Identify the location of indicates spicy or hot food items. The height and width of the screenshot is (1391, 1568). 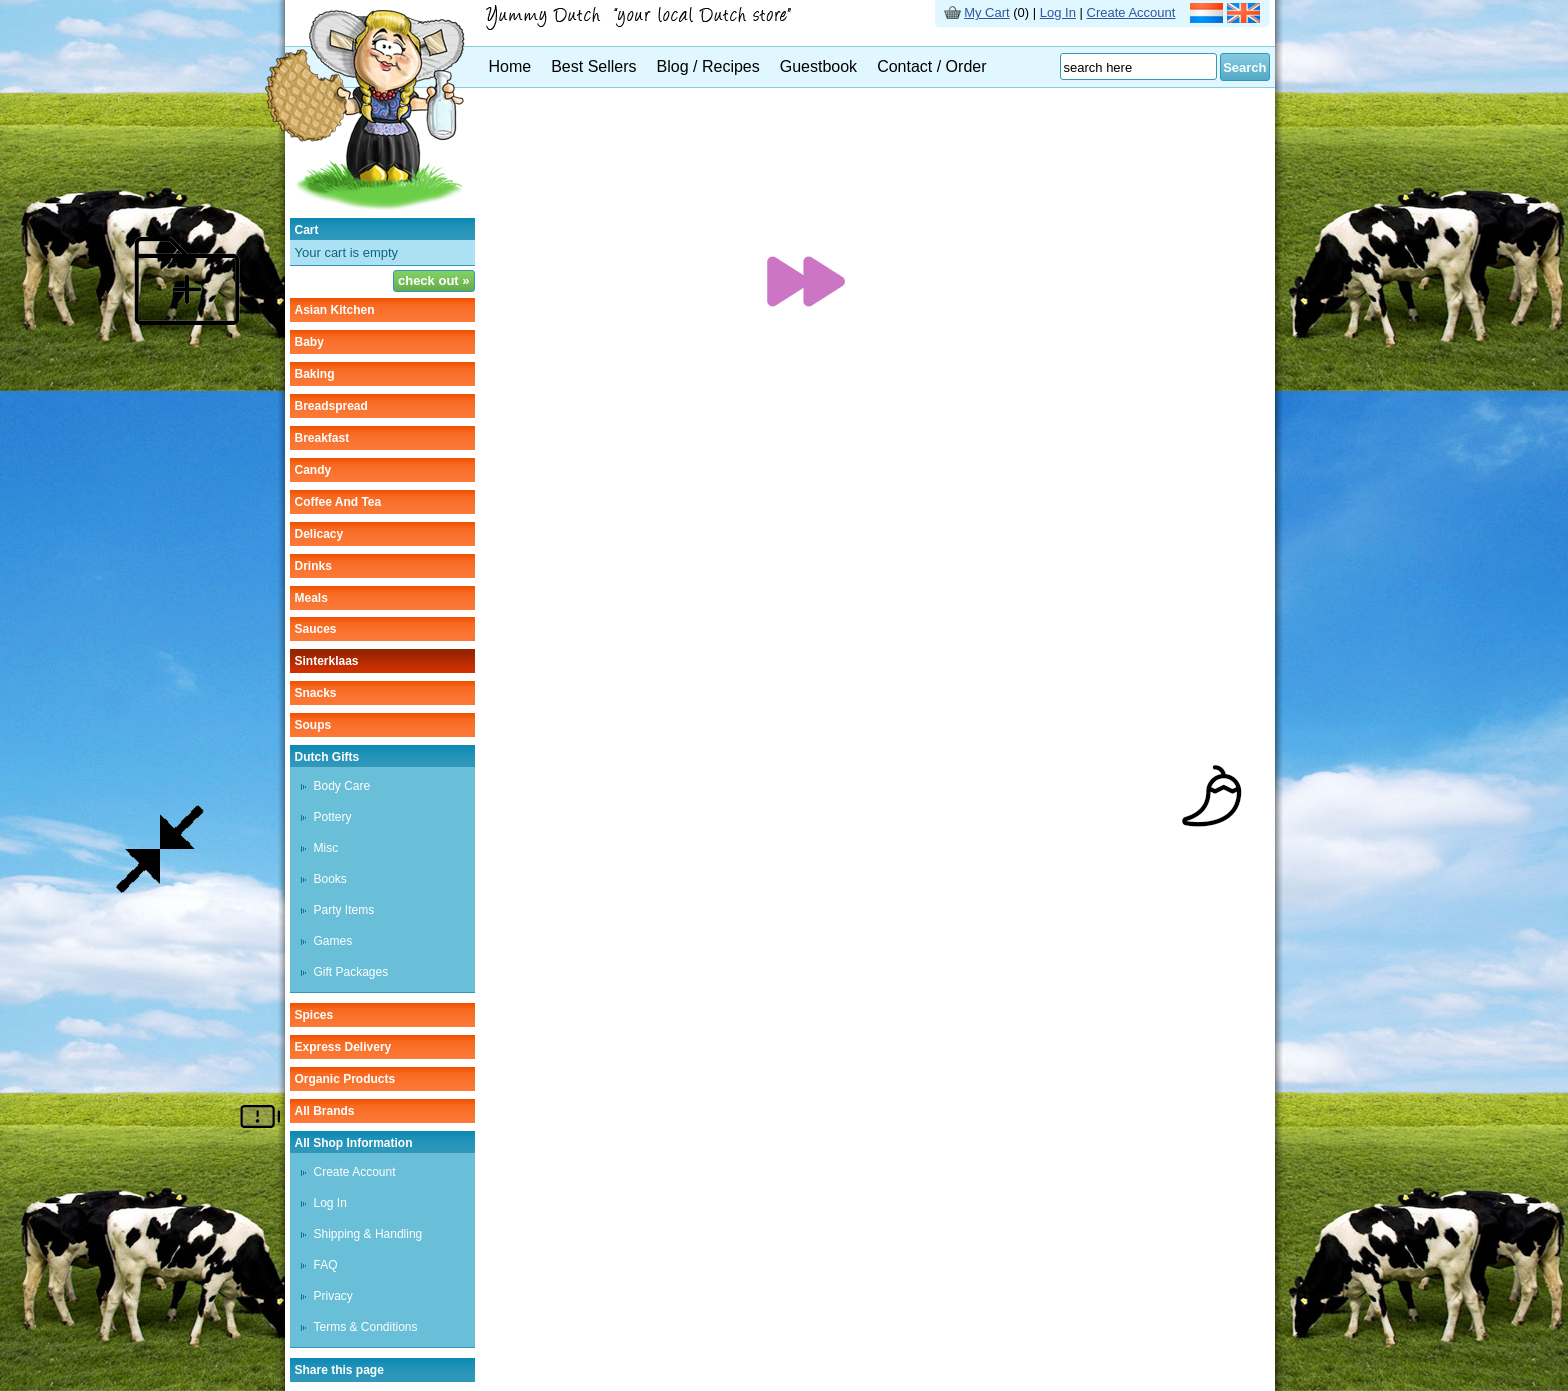
(1215, 798).